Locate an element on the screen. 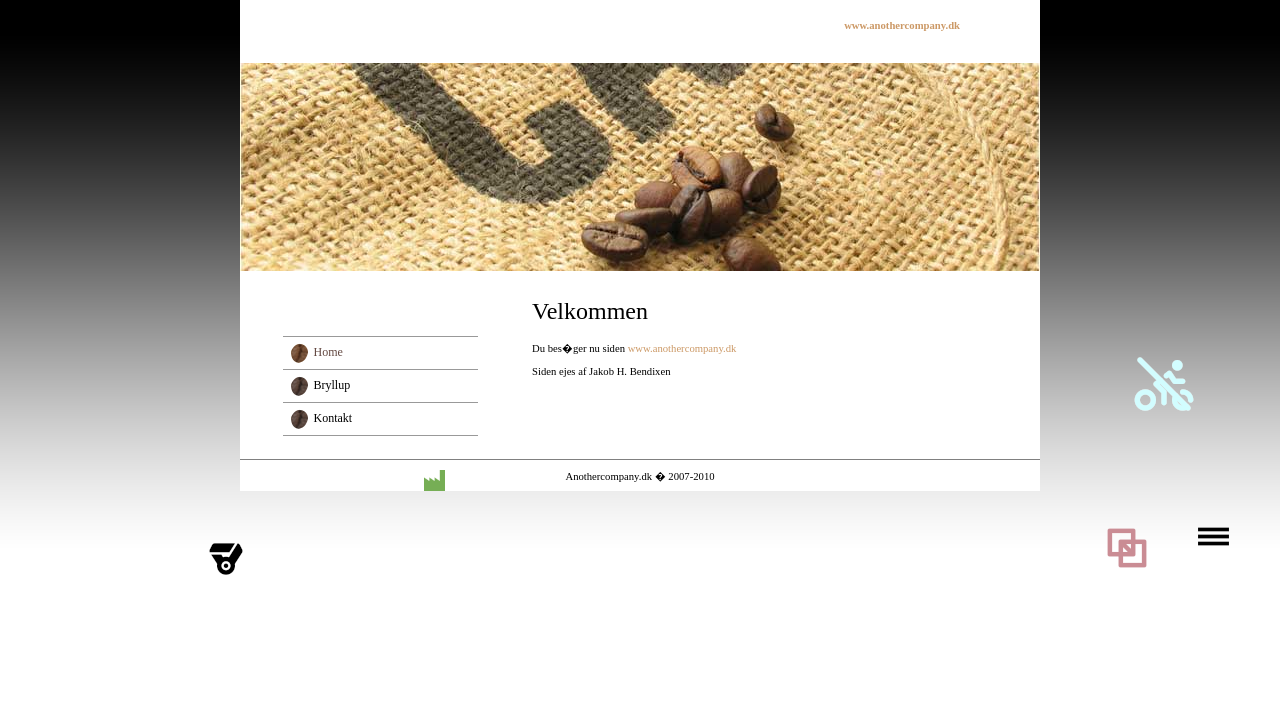 This screenshot has width=1280, height=720. merge or intersect selected layers is located at coordinates (1127, 548).